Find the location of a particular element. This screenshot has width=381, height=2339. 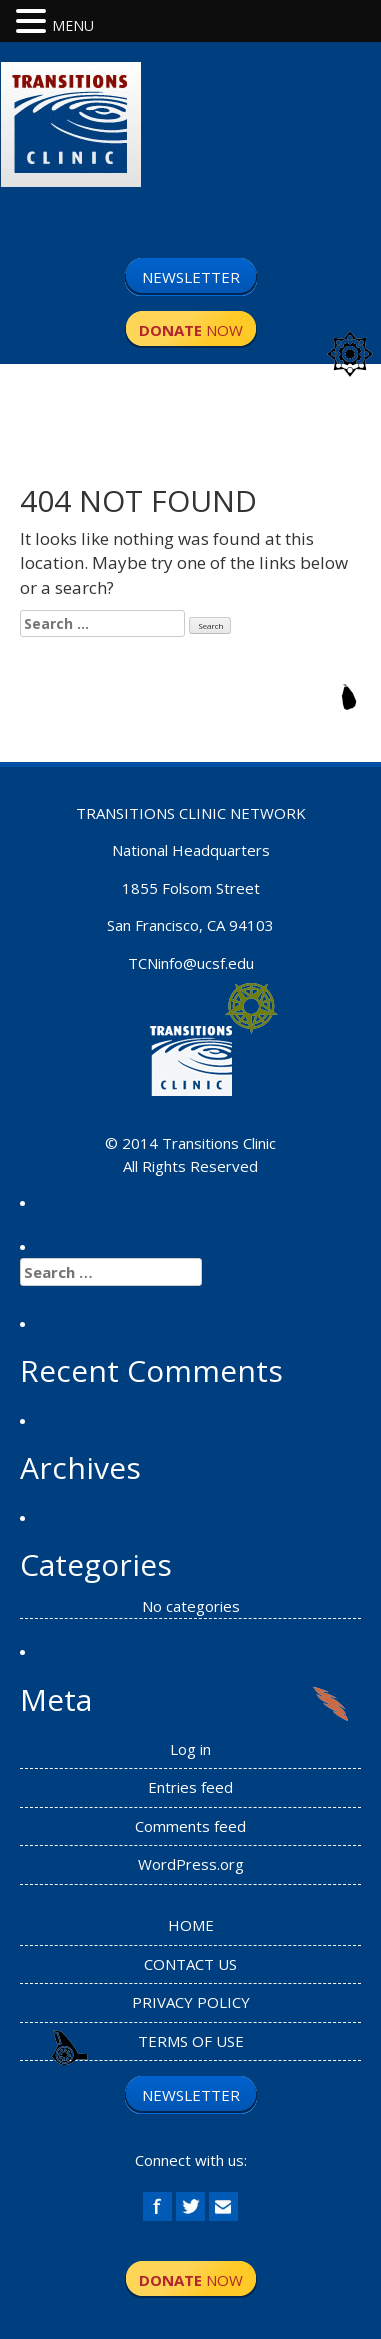

select Sri Lanka as your country or region is located at coordinates (349, 697).